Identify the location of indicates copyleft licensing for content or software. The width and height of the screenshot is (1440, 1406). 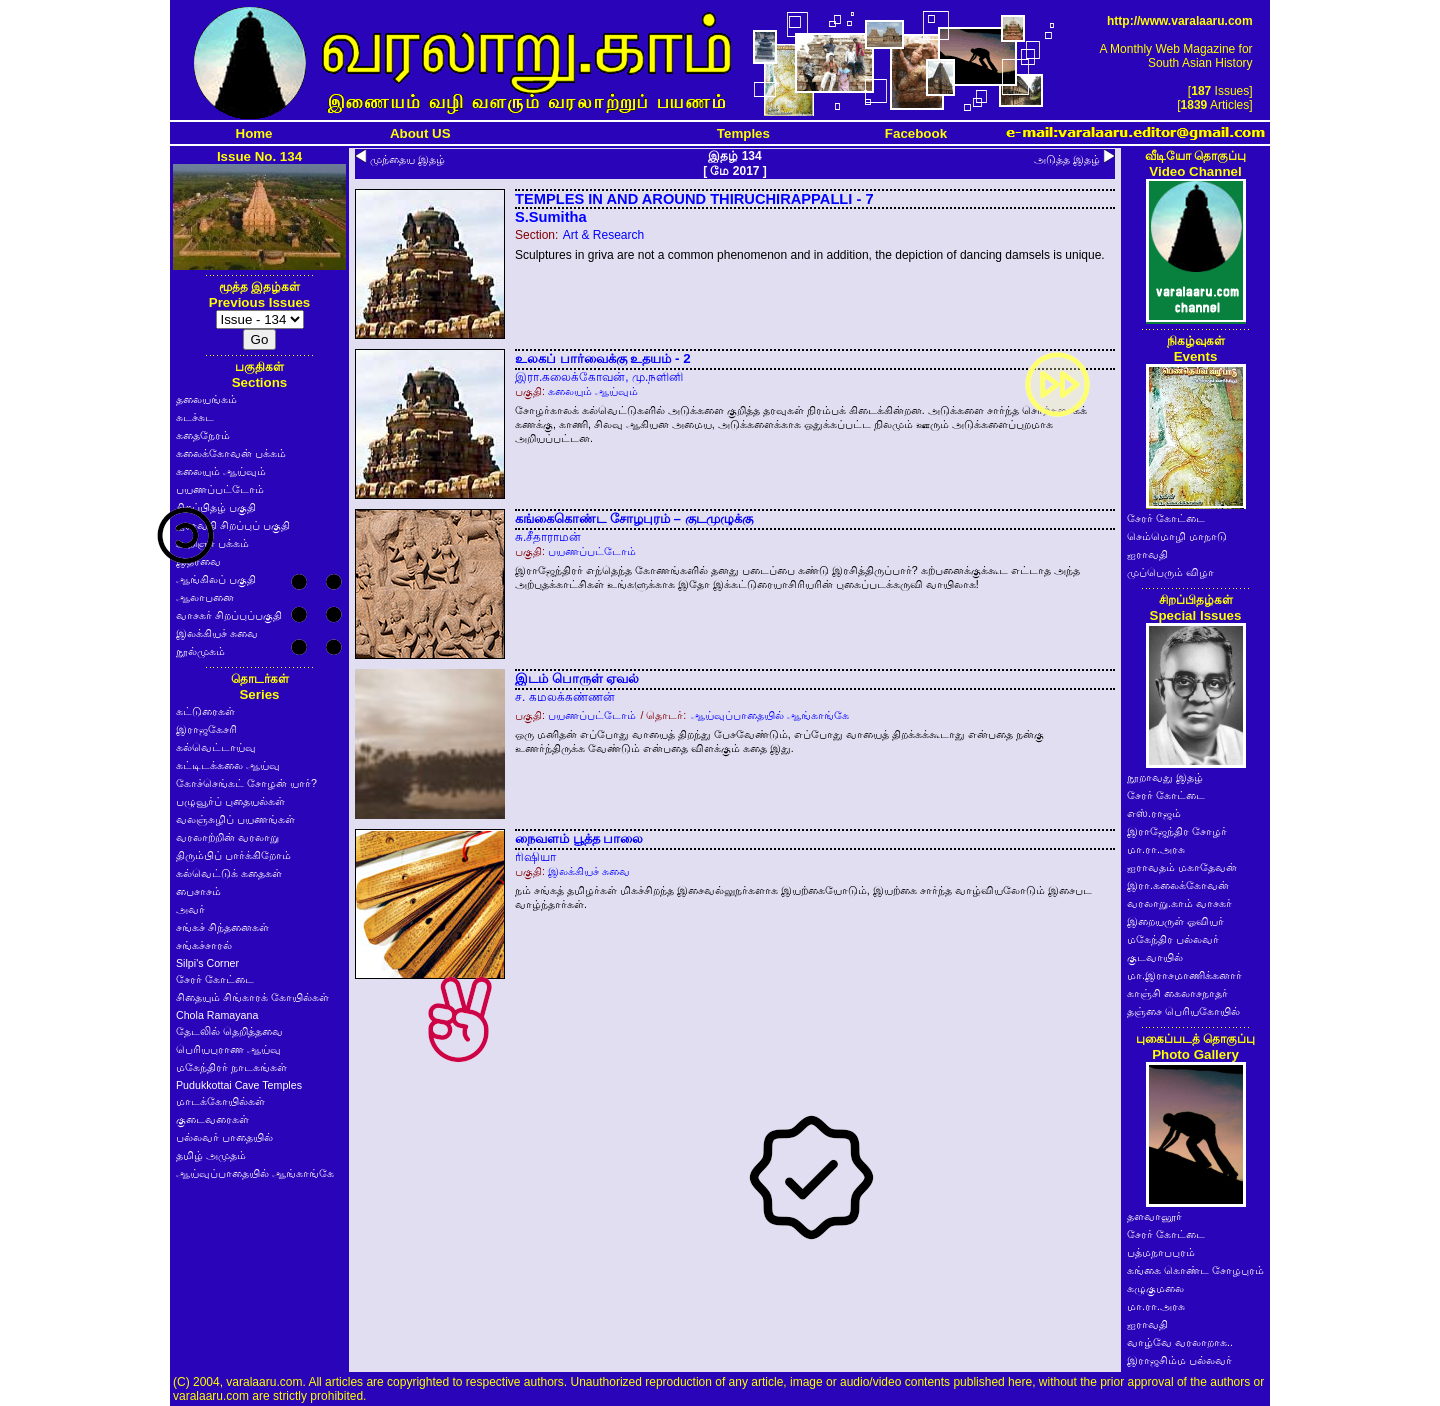
(185, 535).